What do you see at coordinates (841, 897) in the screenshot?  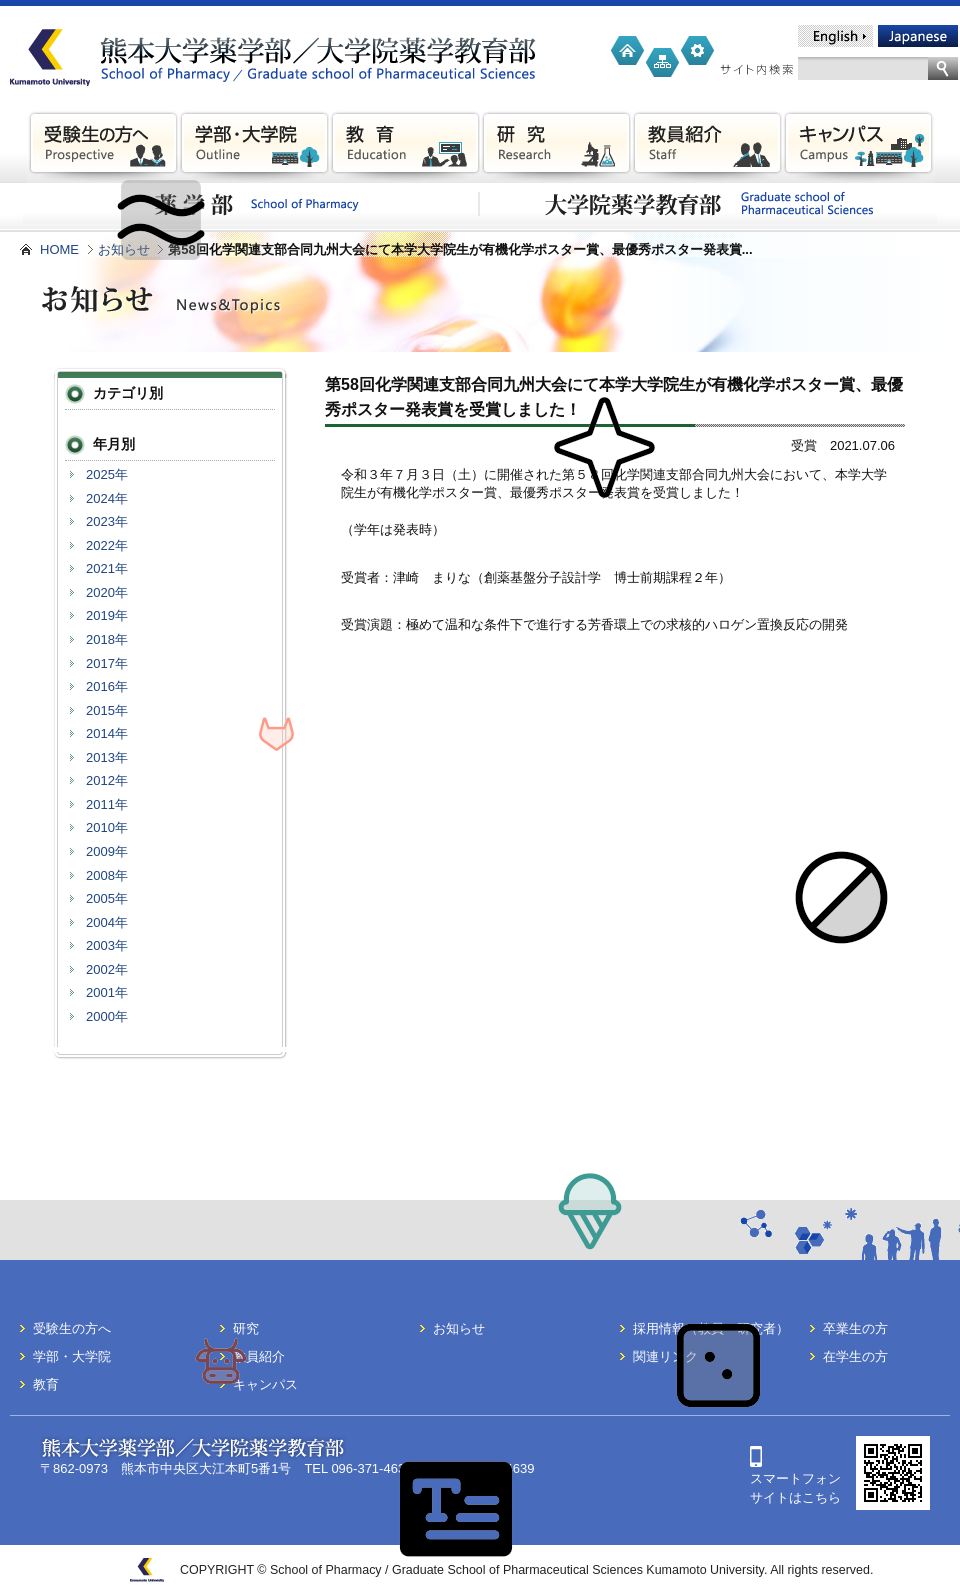 I see `adjust contrast or brightness settings` at bounding box center [841, 897].